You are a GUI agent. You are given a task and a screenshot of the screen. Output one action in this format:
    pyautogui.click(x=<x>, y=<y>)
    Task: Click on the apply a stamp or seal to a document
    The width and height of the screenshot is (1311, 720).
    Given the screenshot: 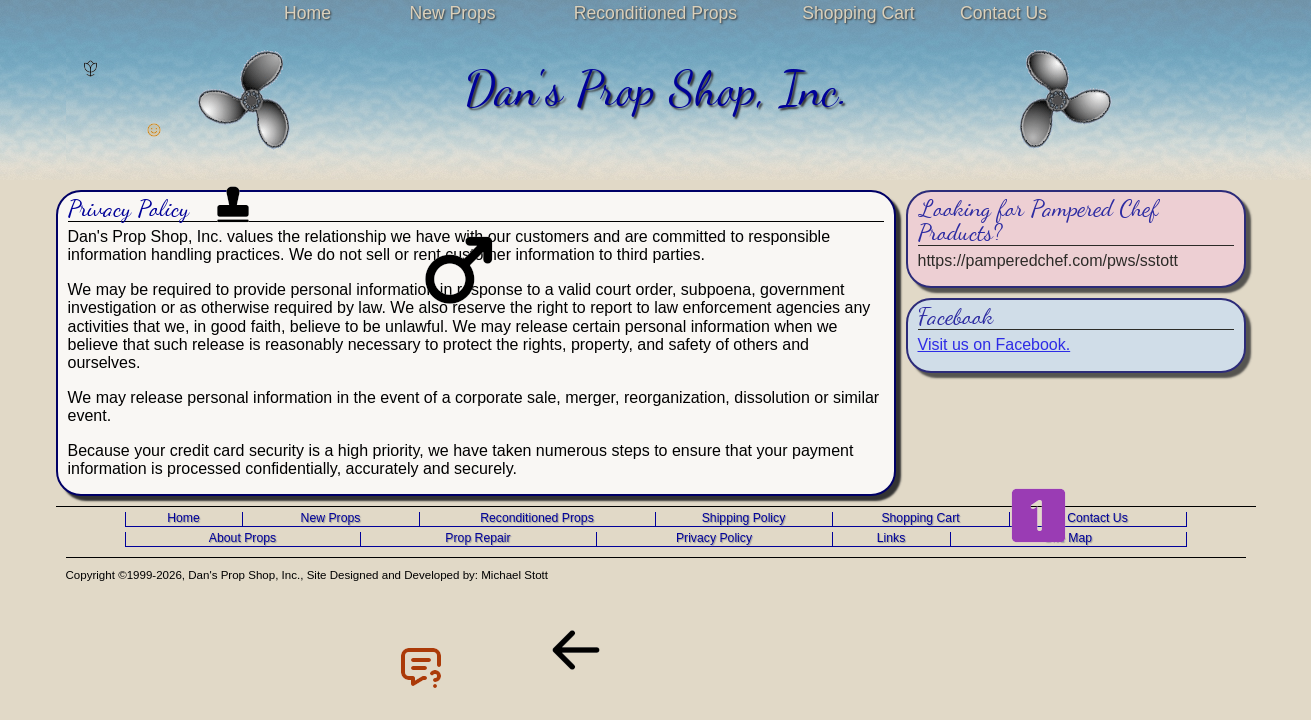 What is the action you would take?
    pyautogui.click(x=233, y=205)
    